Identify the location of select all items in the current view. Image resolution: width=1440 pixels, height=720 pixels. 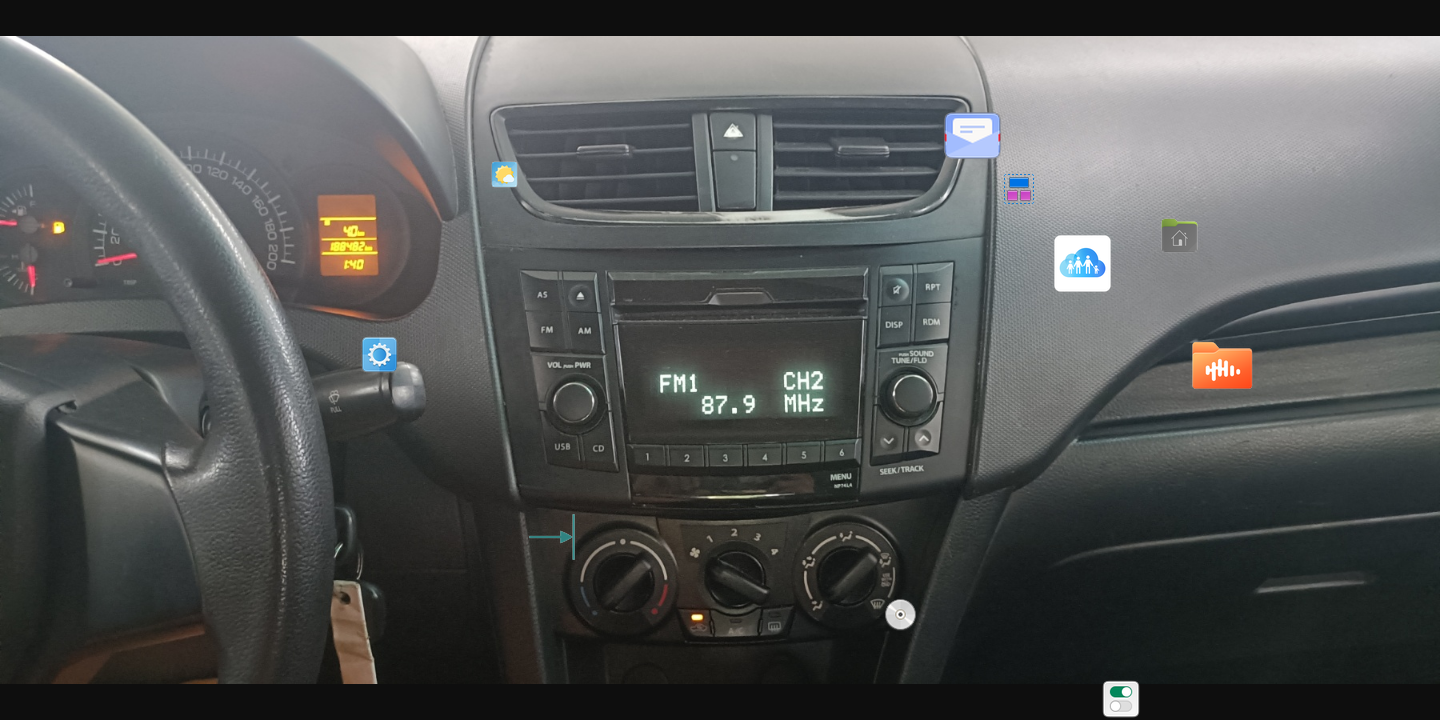
(1019, 189).